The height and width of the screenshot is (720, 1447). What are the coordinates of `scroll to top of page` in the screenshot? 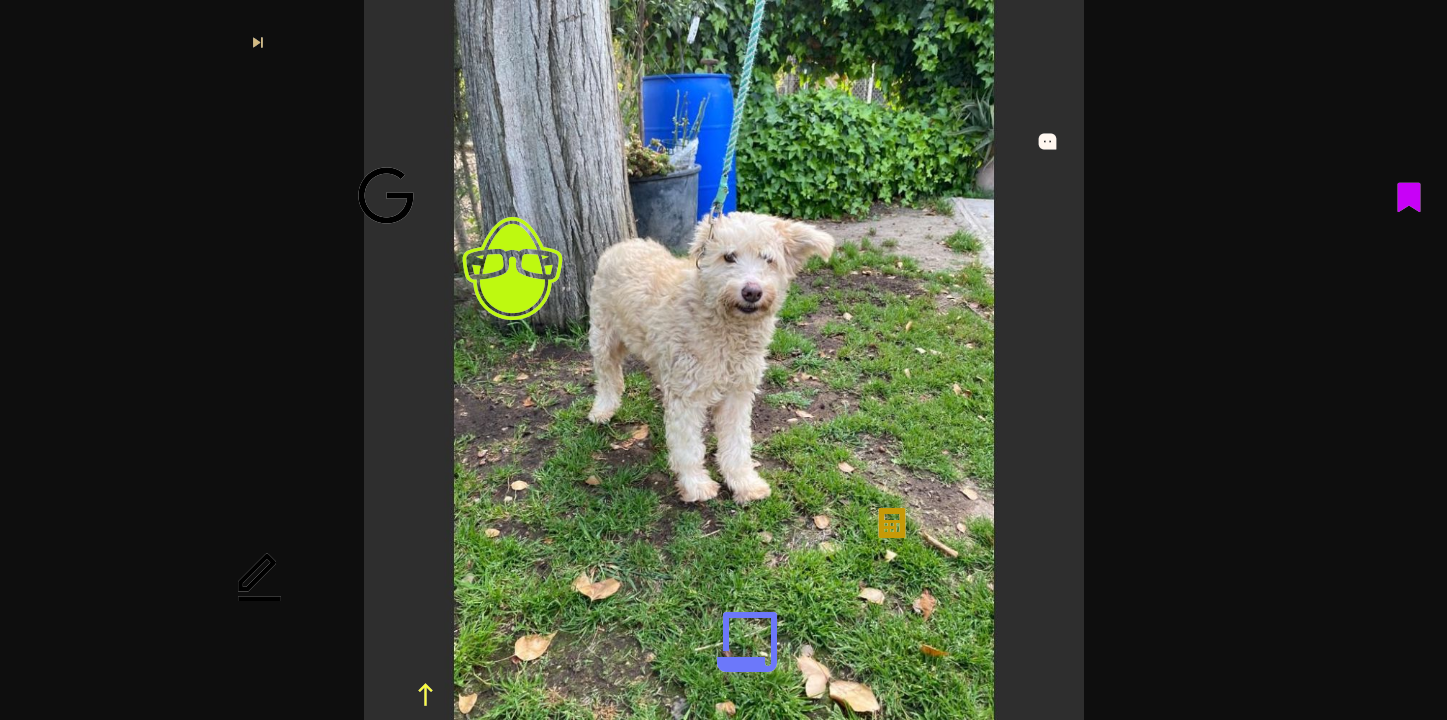 It's located at (425, 694).